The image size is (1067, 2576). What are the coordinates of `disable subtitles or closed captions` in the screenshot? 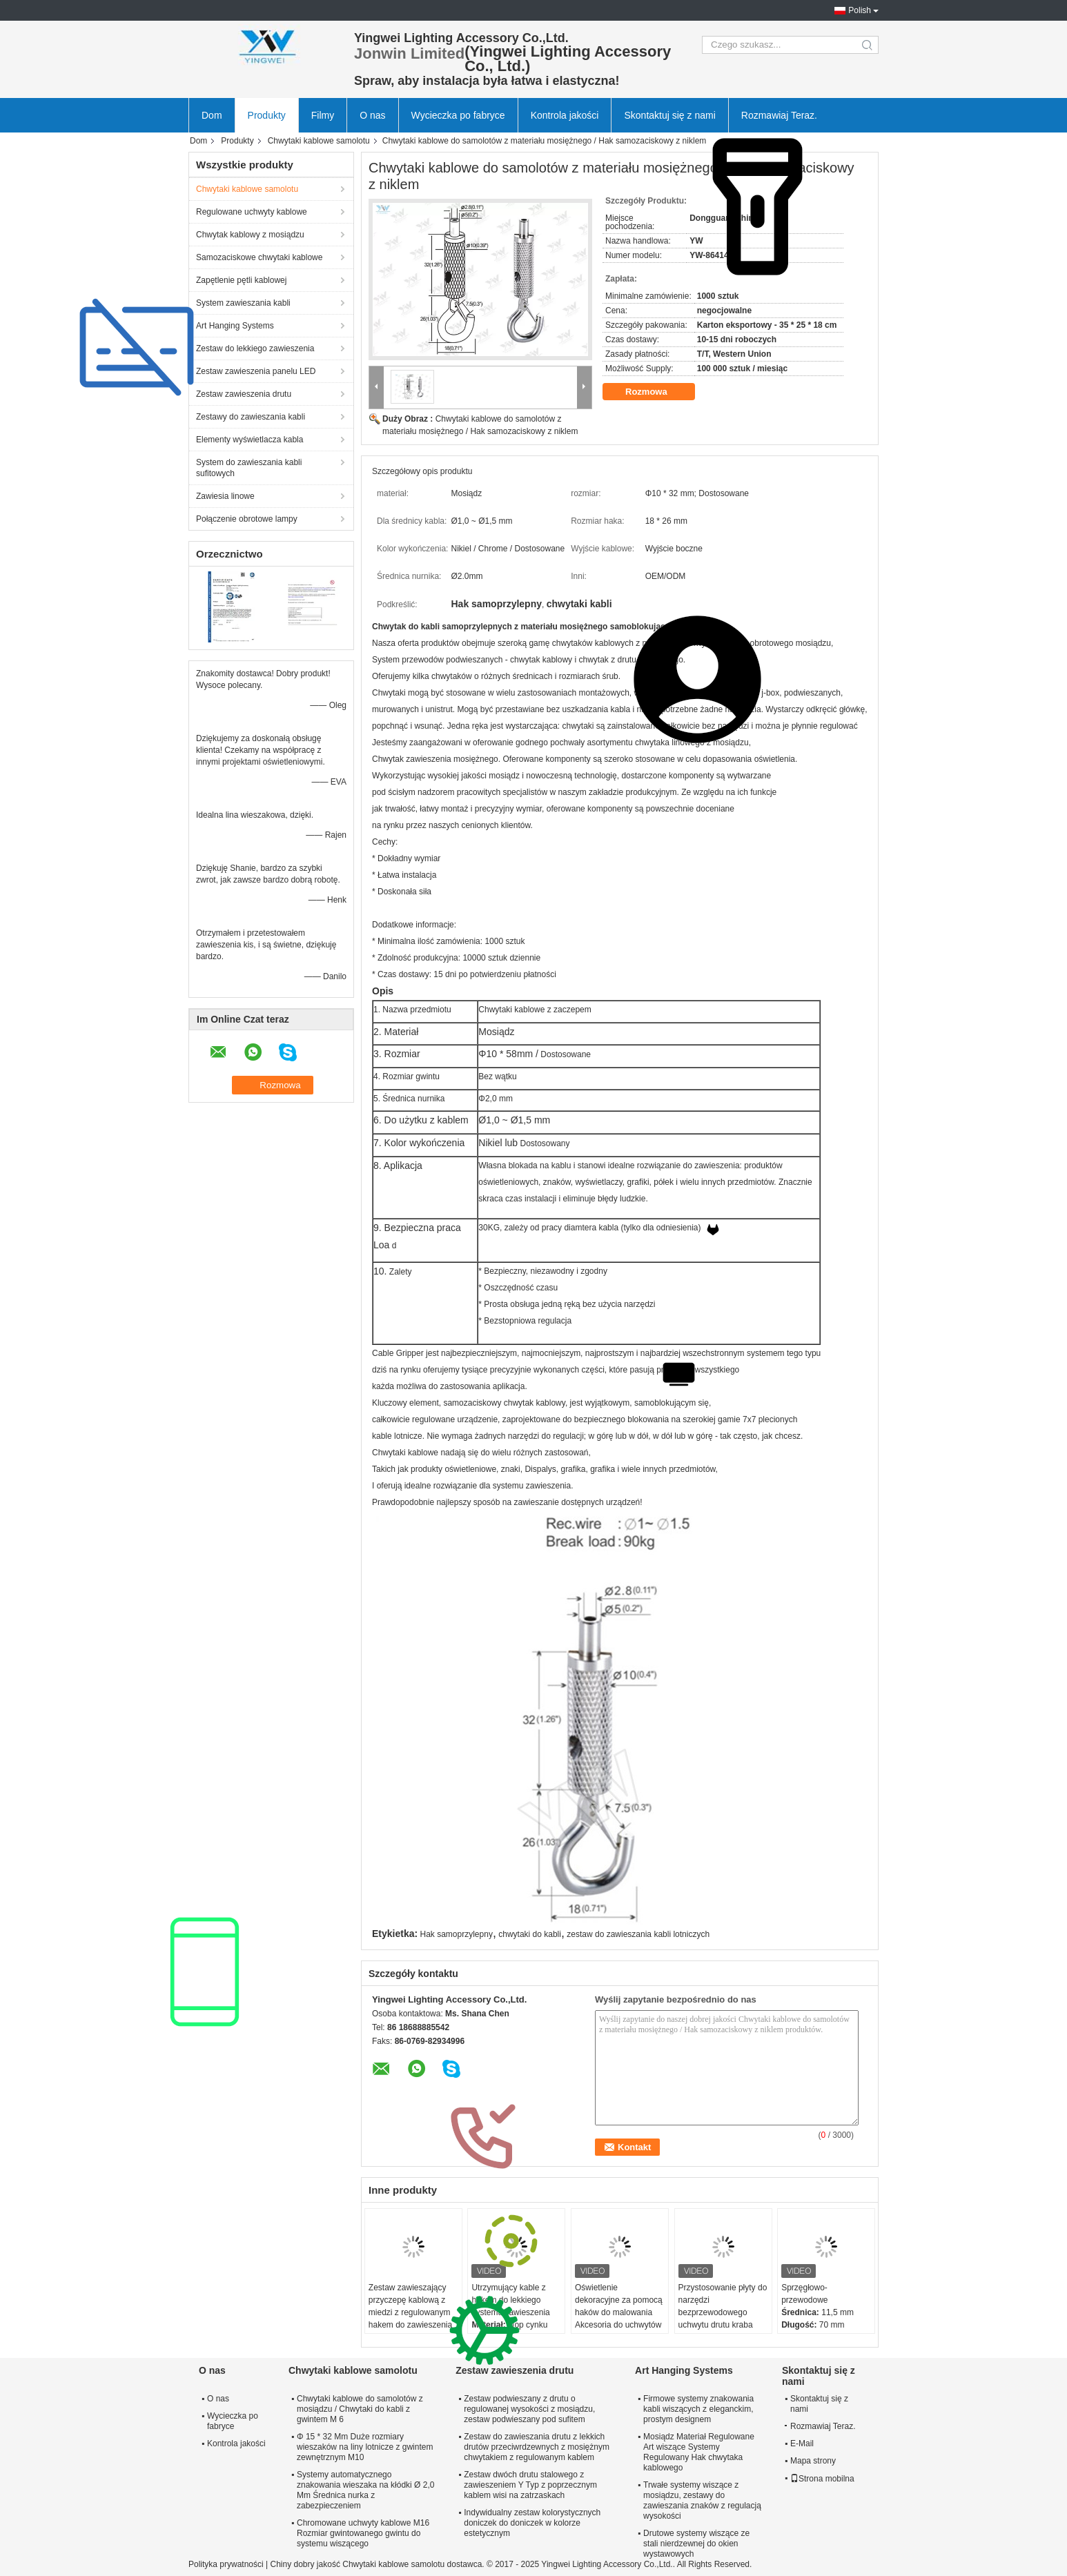 It's located at (137, 347).